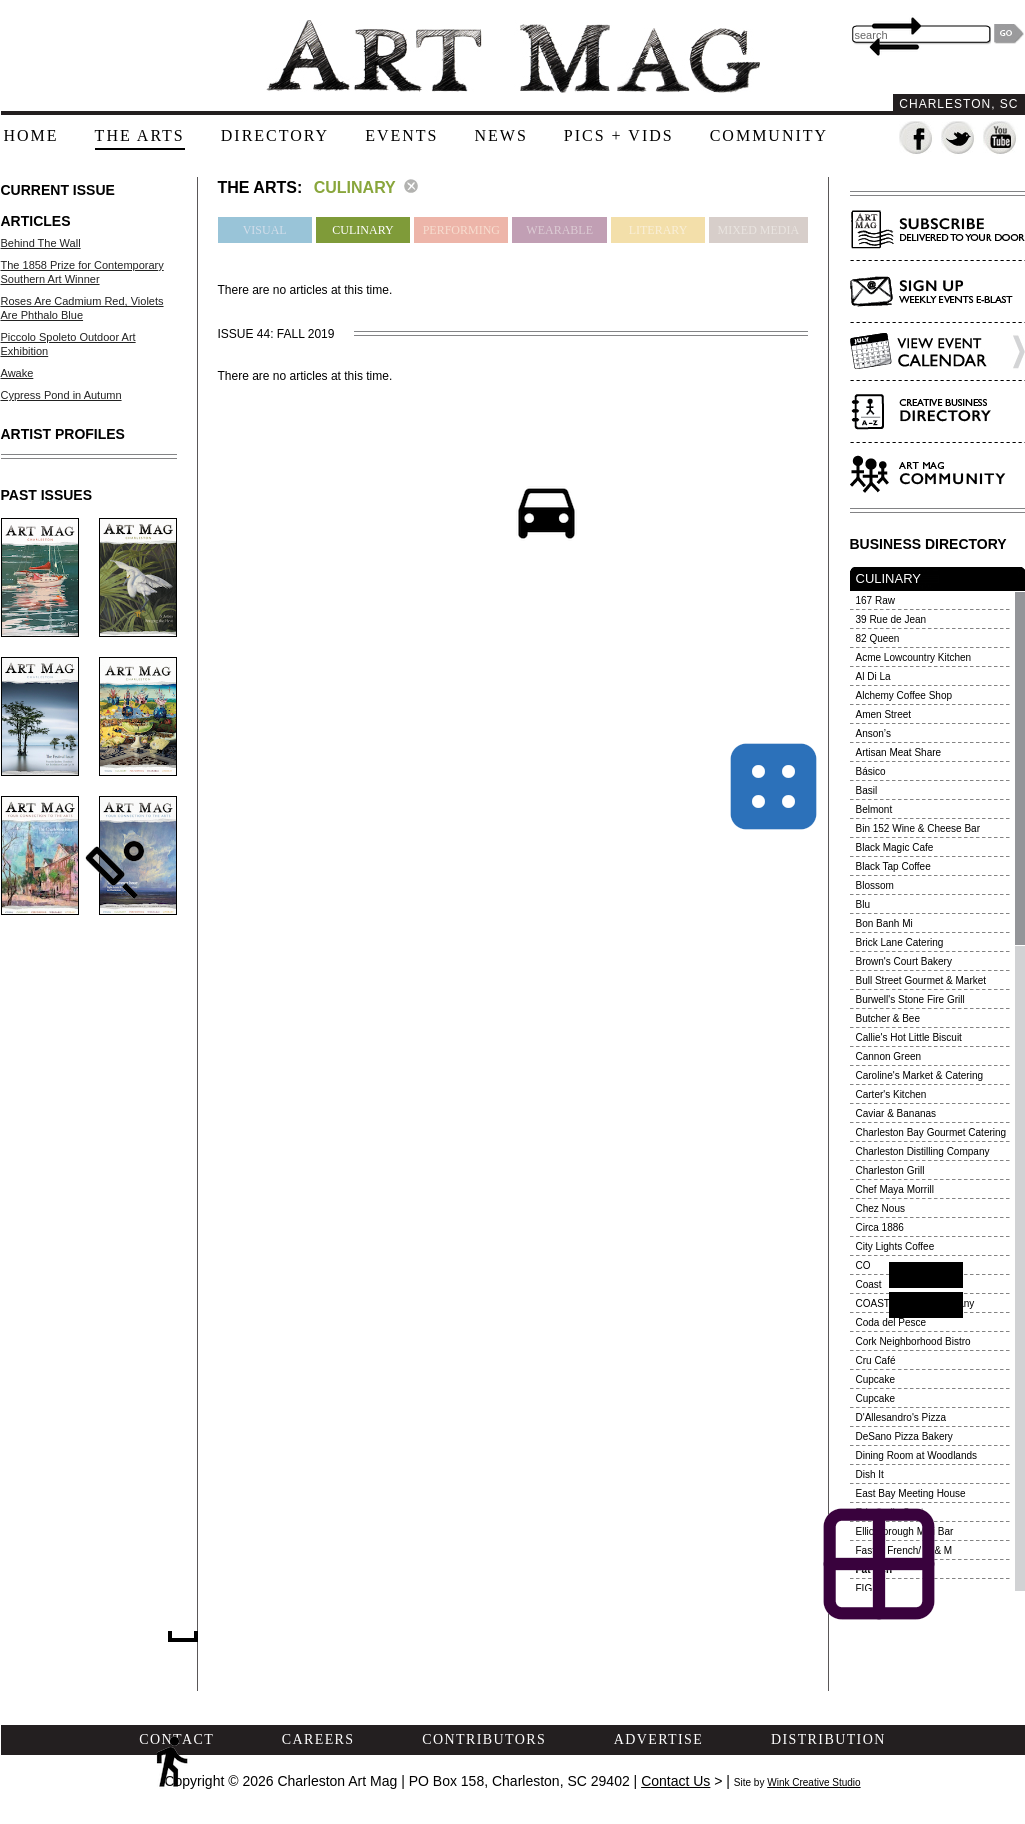 The height and width of the screenshot is (1824, 1025). I want to click on access cricket sports content, so click(115, 870).